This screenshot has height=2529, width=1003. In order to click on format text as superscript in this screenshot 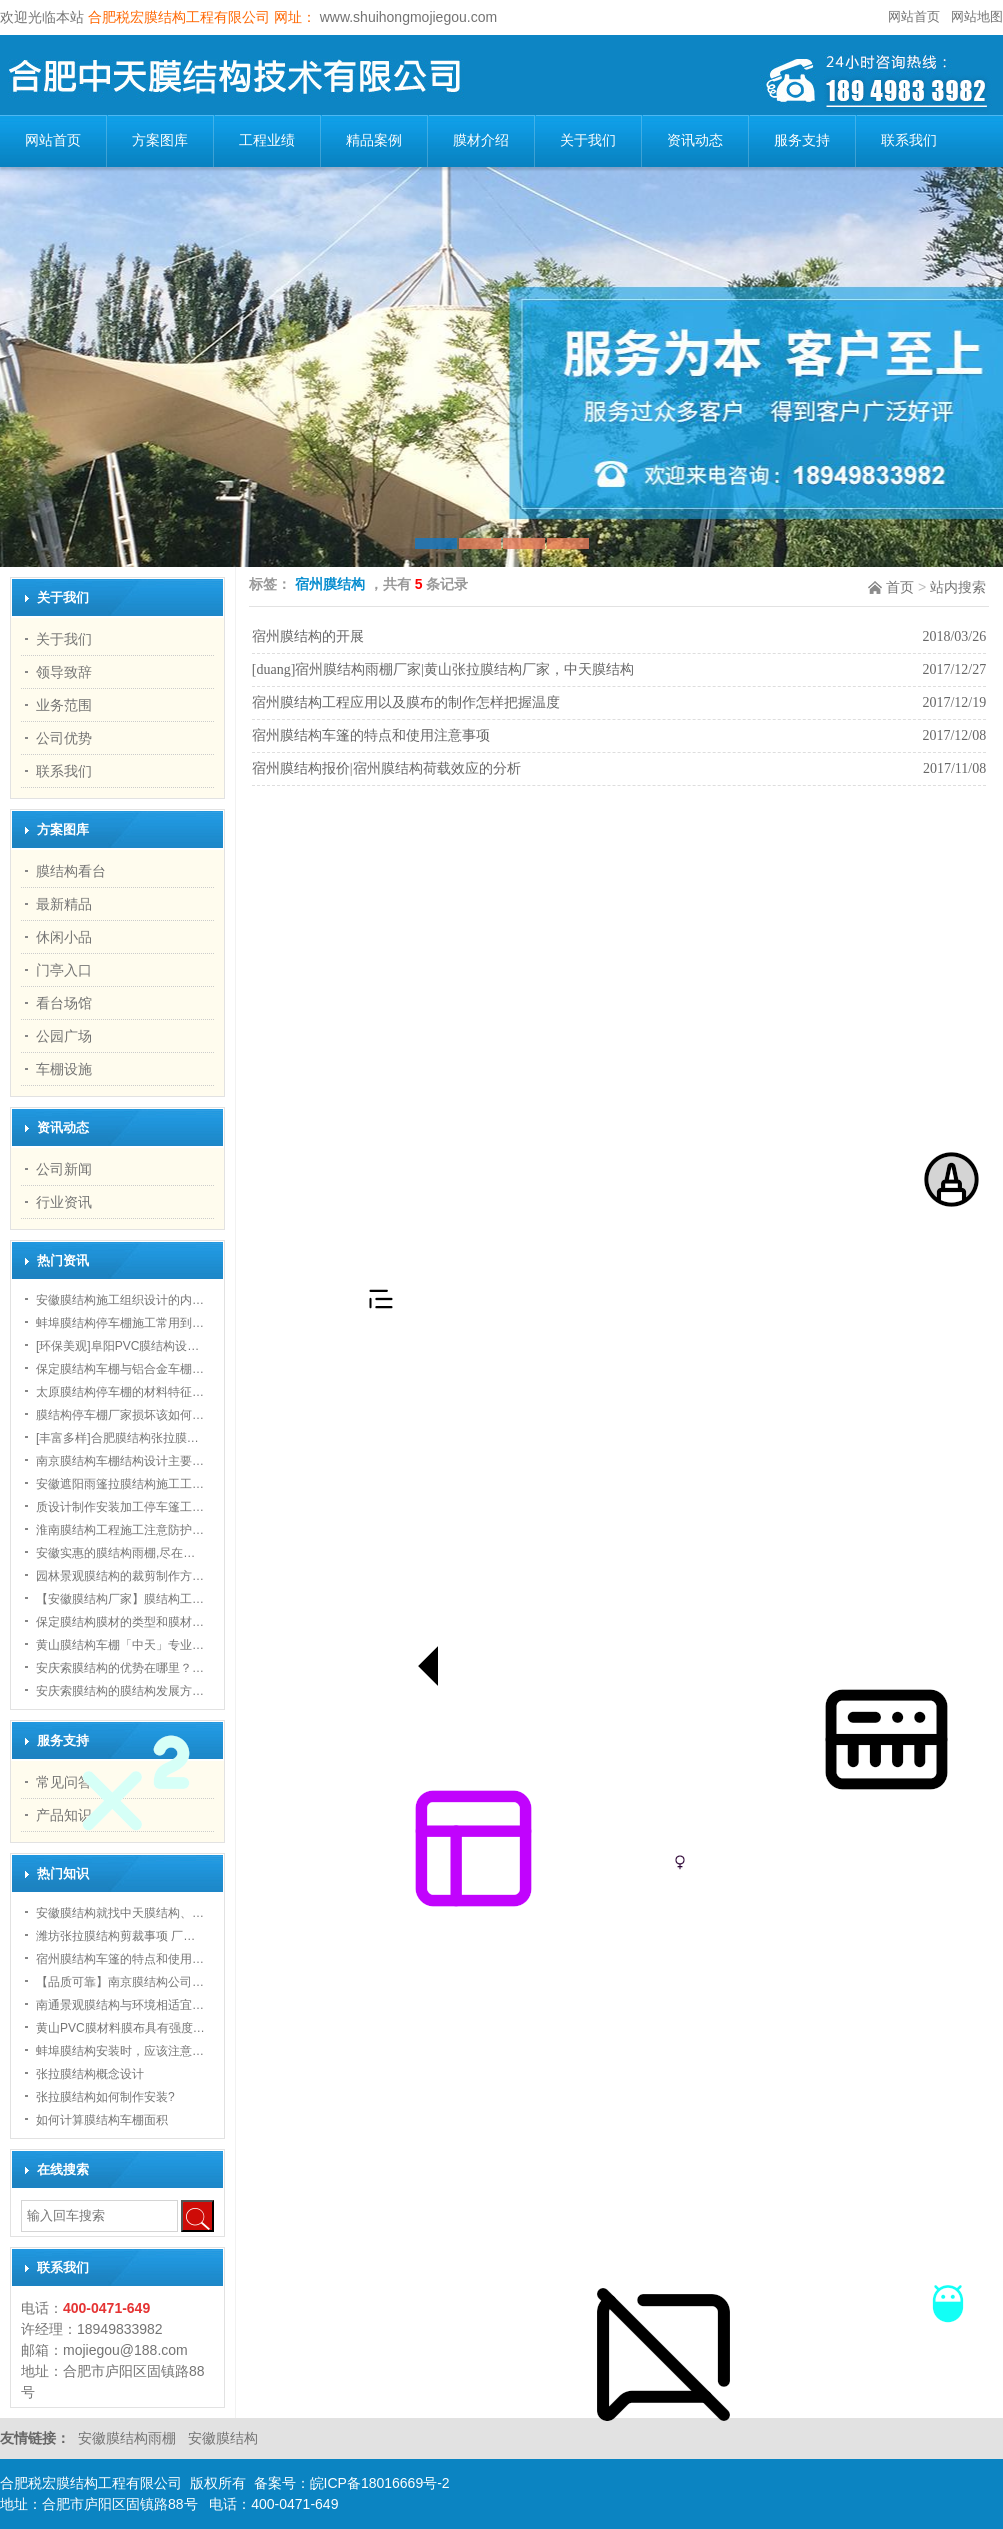, I will do `click(136, 1783)`.